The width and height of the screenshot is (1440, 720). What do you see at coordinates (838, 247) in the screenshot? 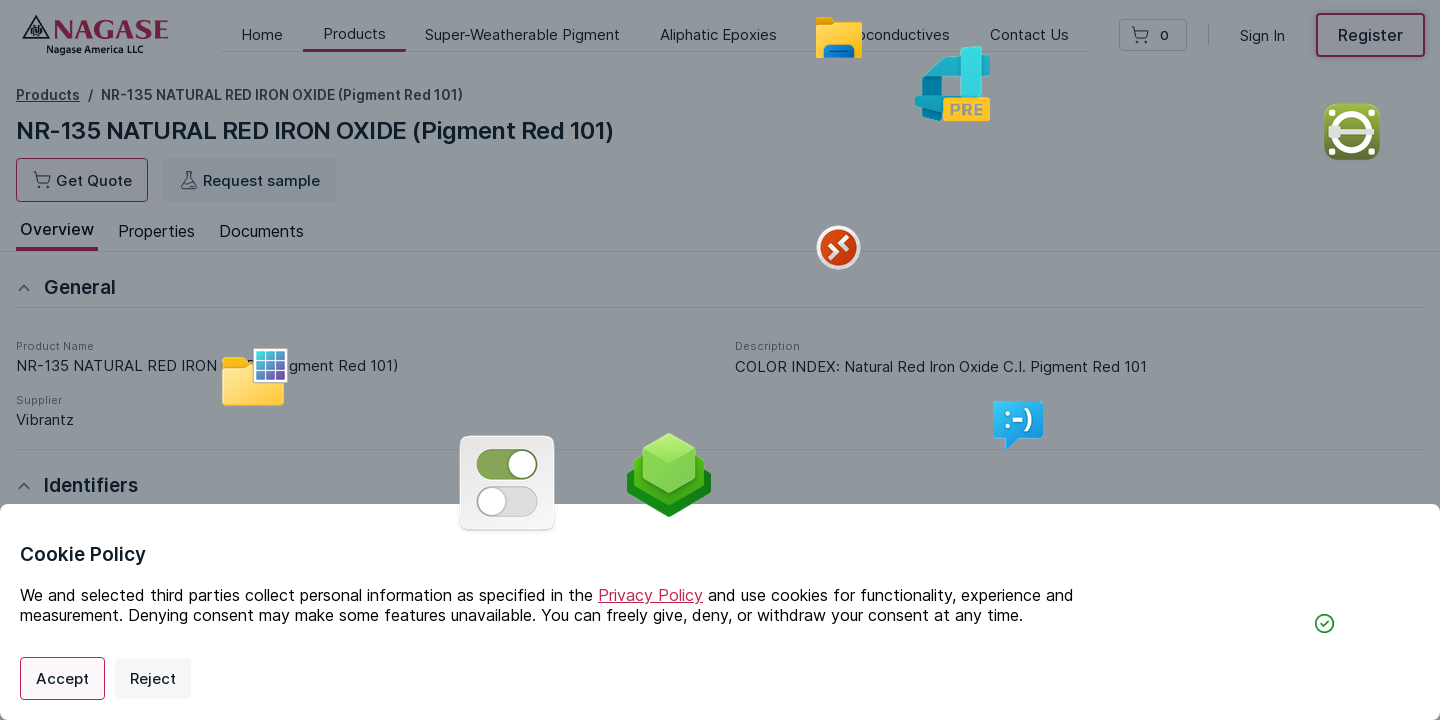
I see `open remote desktop connection` at bounding box center [838, 247].